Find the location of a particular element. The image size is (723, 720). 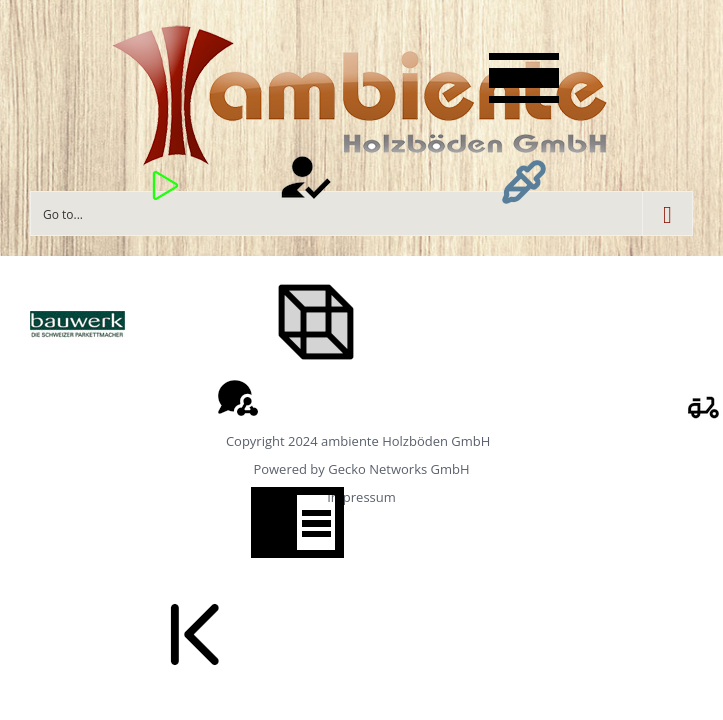

navigate to the beginning or first item is located at coordinates (193, 634).